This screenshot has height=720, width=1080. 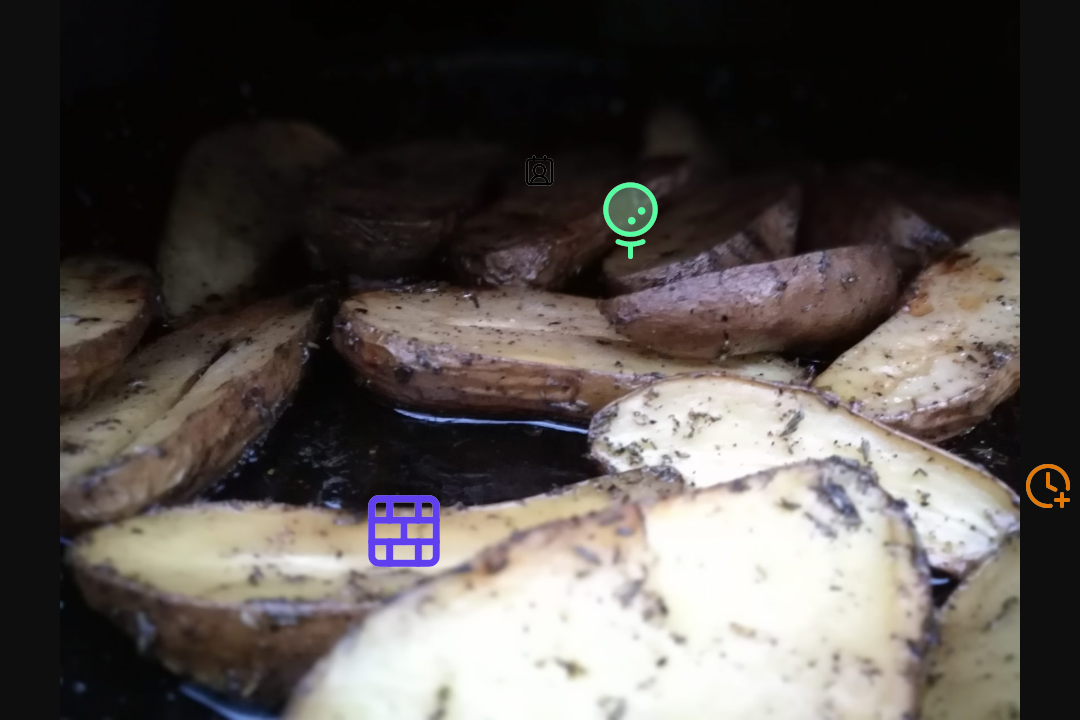 What do you see at coordinates (404, 531) in the screenshot?
I see `indicates a firewall or security barrier` at bounding box center [404, 531].